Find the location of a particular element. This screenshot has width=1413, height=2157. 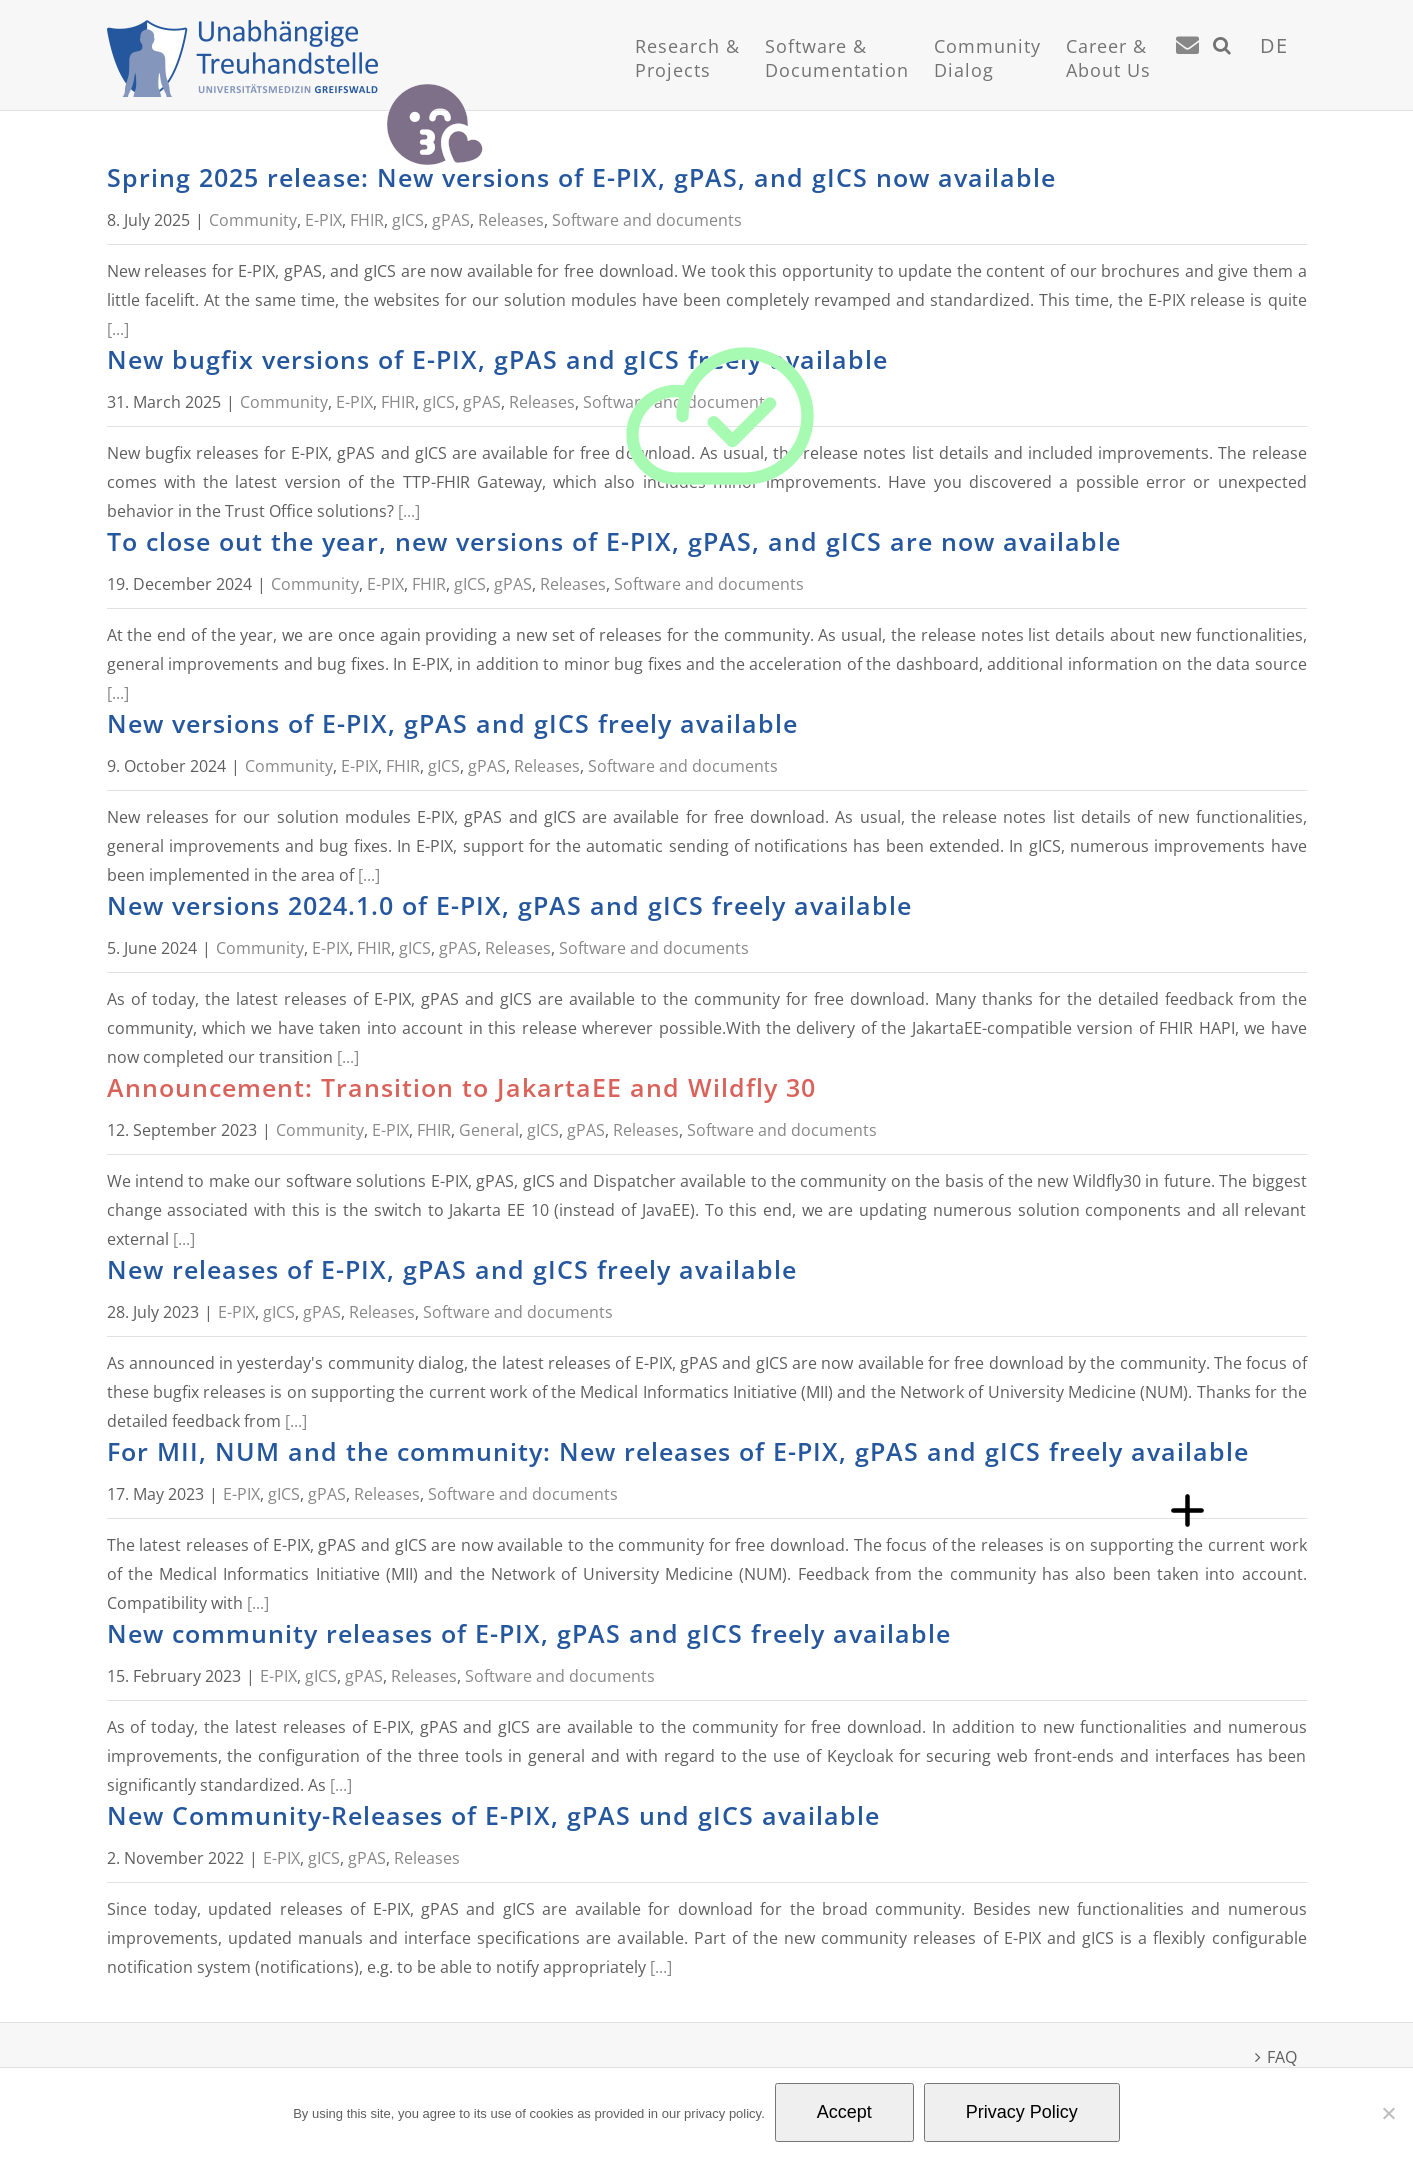

add a new item is located at coordinates (1187, 1510).